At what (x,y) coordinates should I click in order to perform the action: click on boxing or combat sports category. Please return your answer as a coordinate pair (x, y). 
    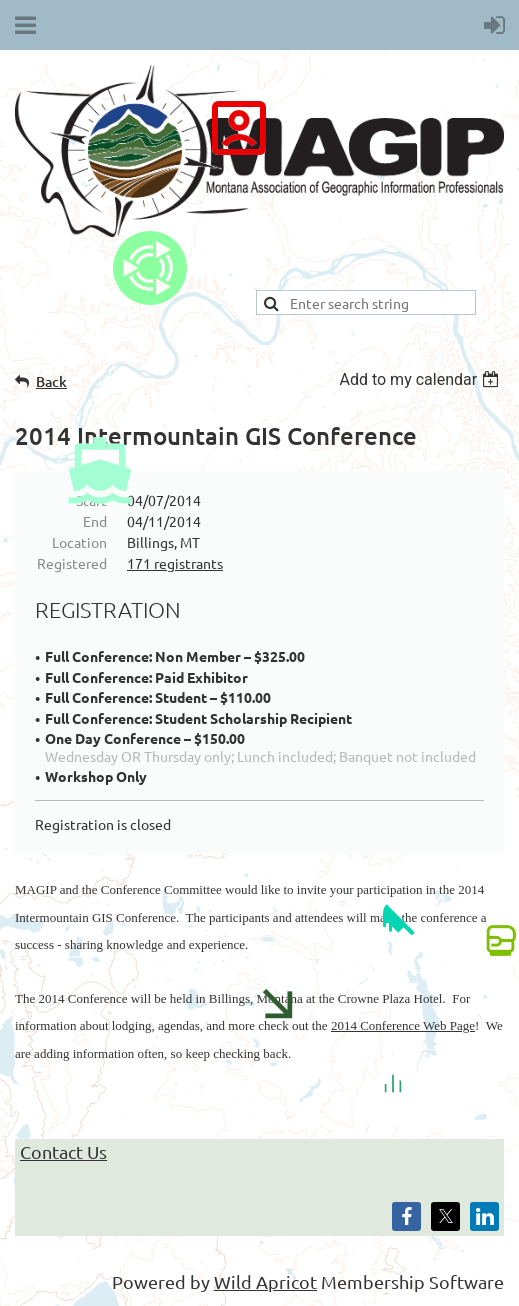
    Looking at the image, I should click on (500, 940).